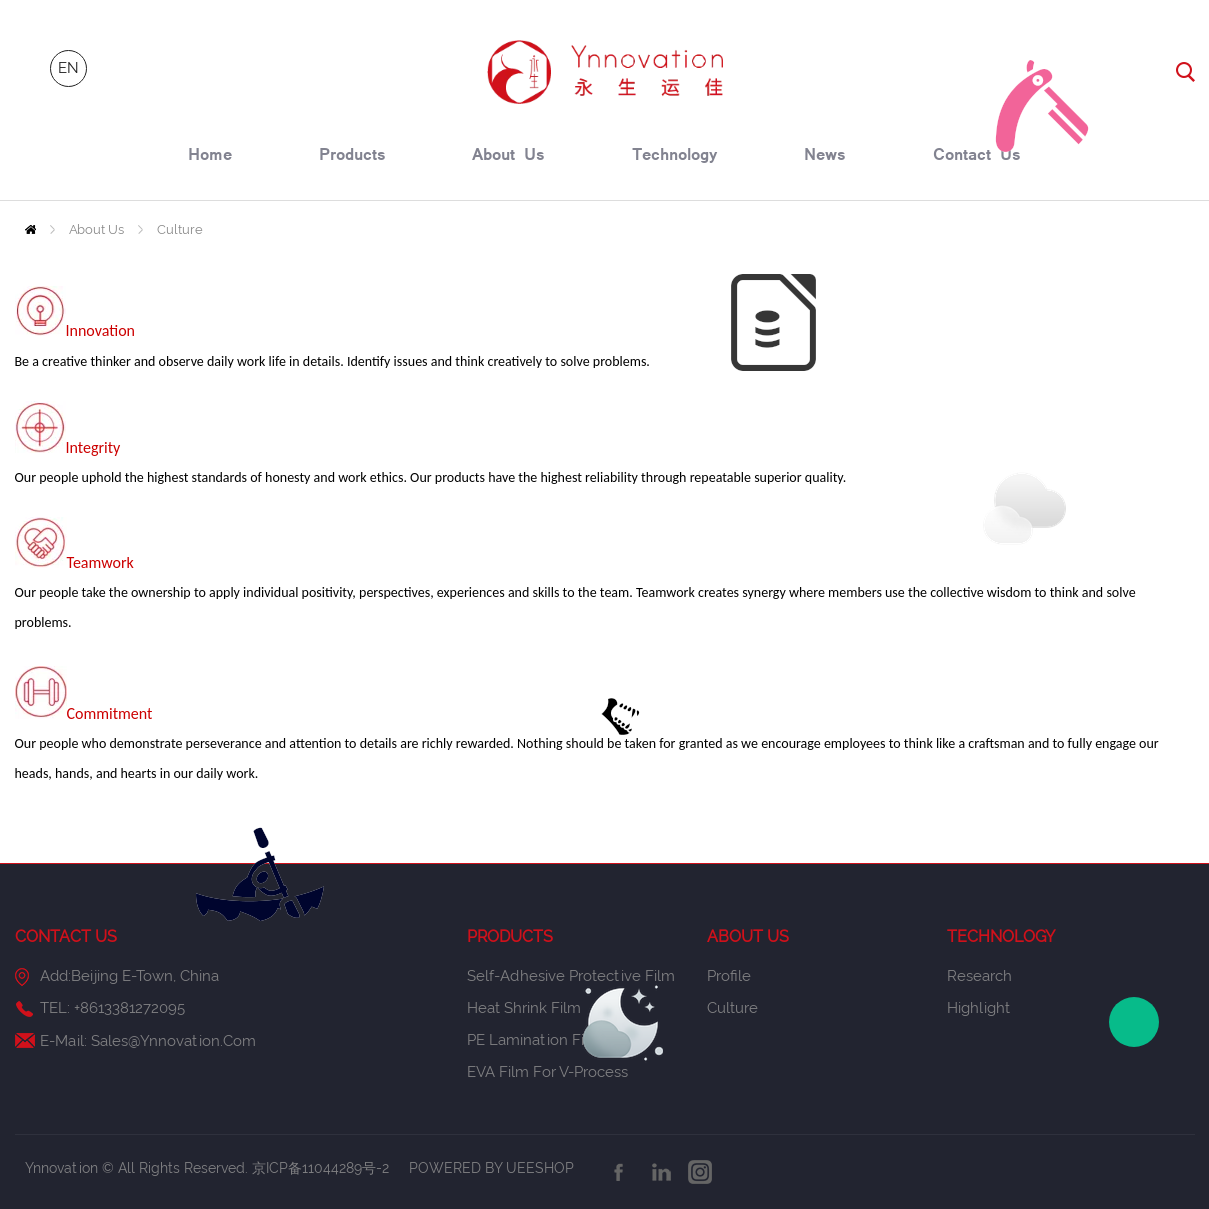 Image resolution: width=1209 pixels, height=1209 pixels. Describe the element at coordinates (1042, 106) in the screenshot. I see `grooming or personal care tools` at that location.